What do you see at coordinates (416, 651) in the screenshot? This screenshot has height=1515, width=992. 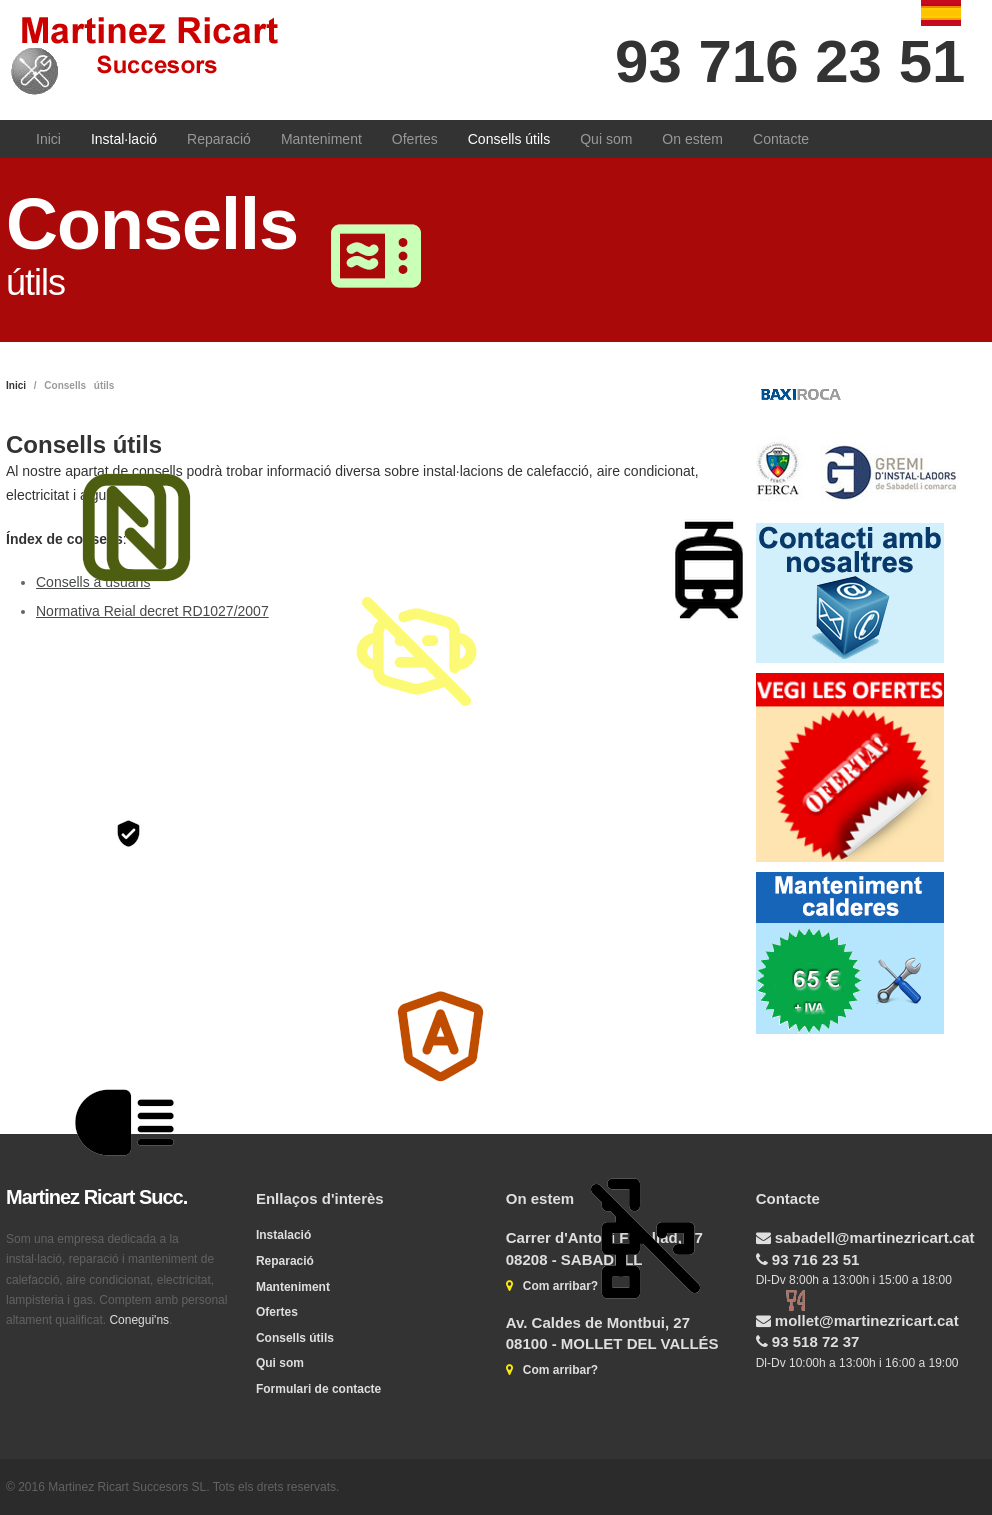 I see `face mask not required` at bounding box center [416, 651].